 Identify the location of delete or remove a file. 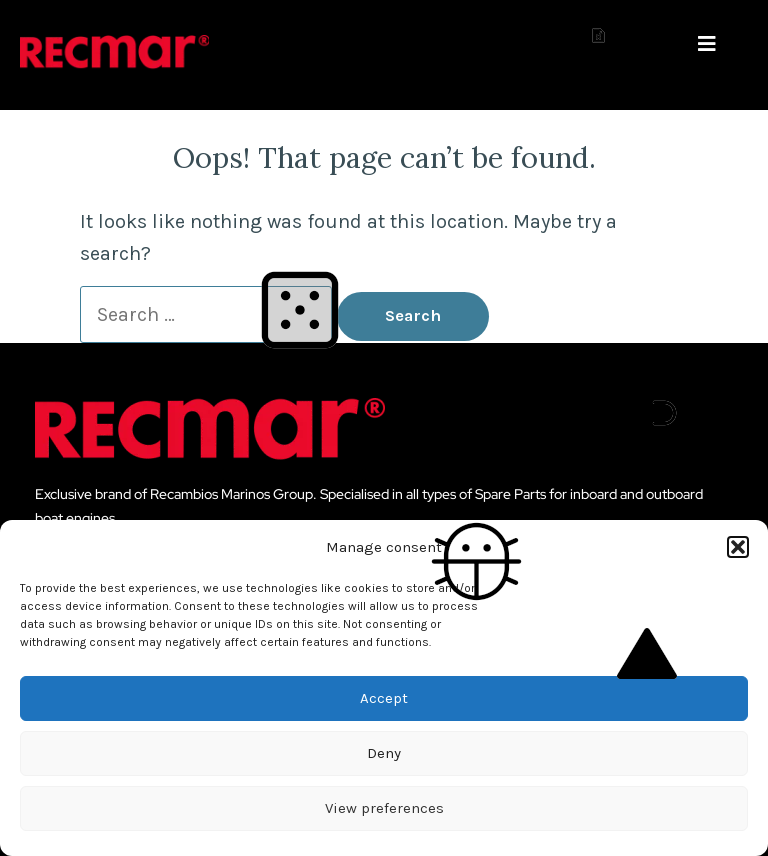
(598, 35).